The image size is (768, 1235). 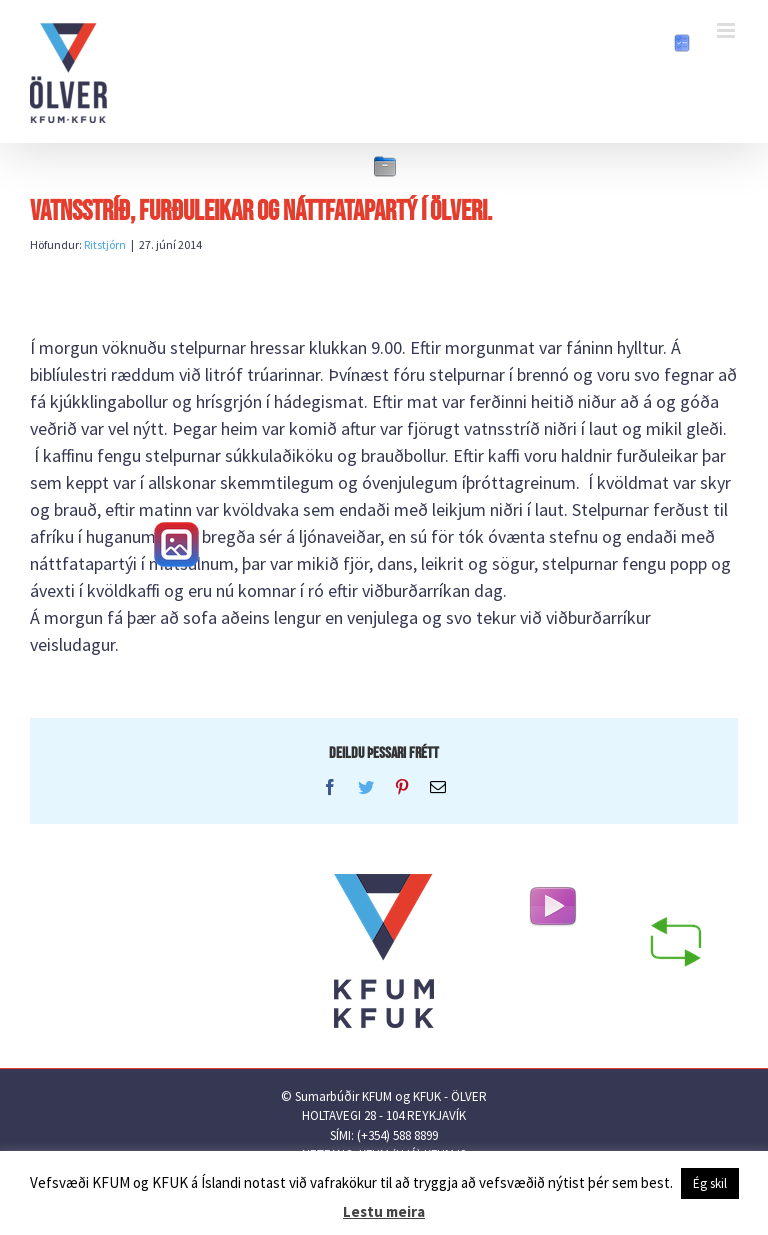 What do you see at coordinates (682, 43) in the screenshot?
I see `open the to-do list app` at bounding box center [682, 43].